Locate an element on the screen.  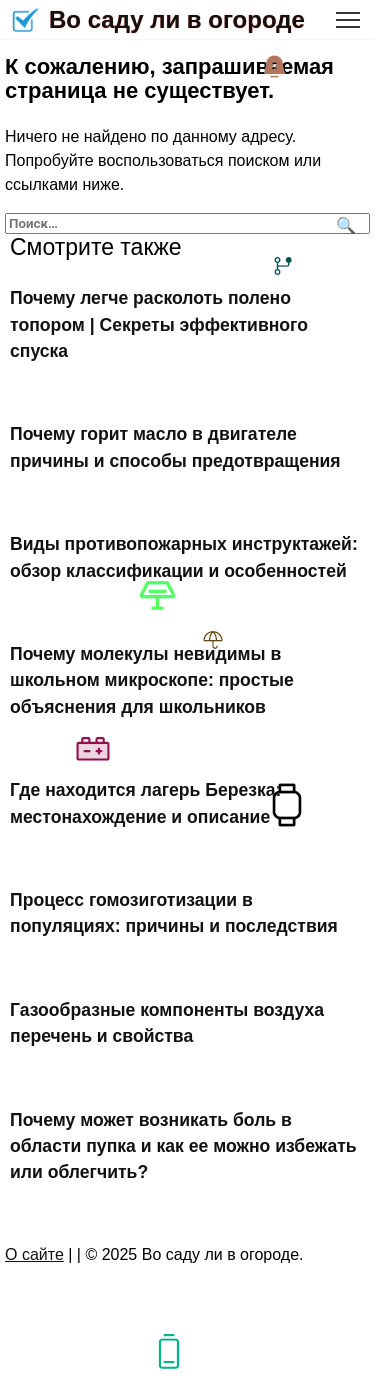
view car battery status is located at coordinates (93, 750).